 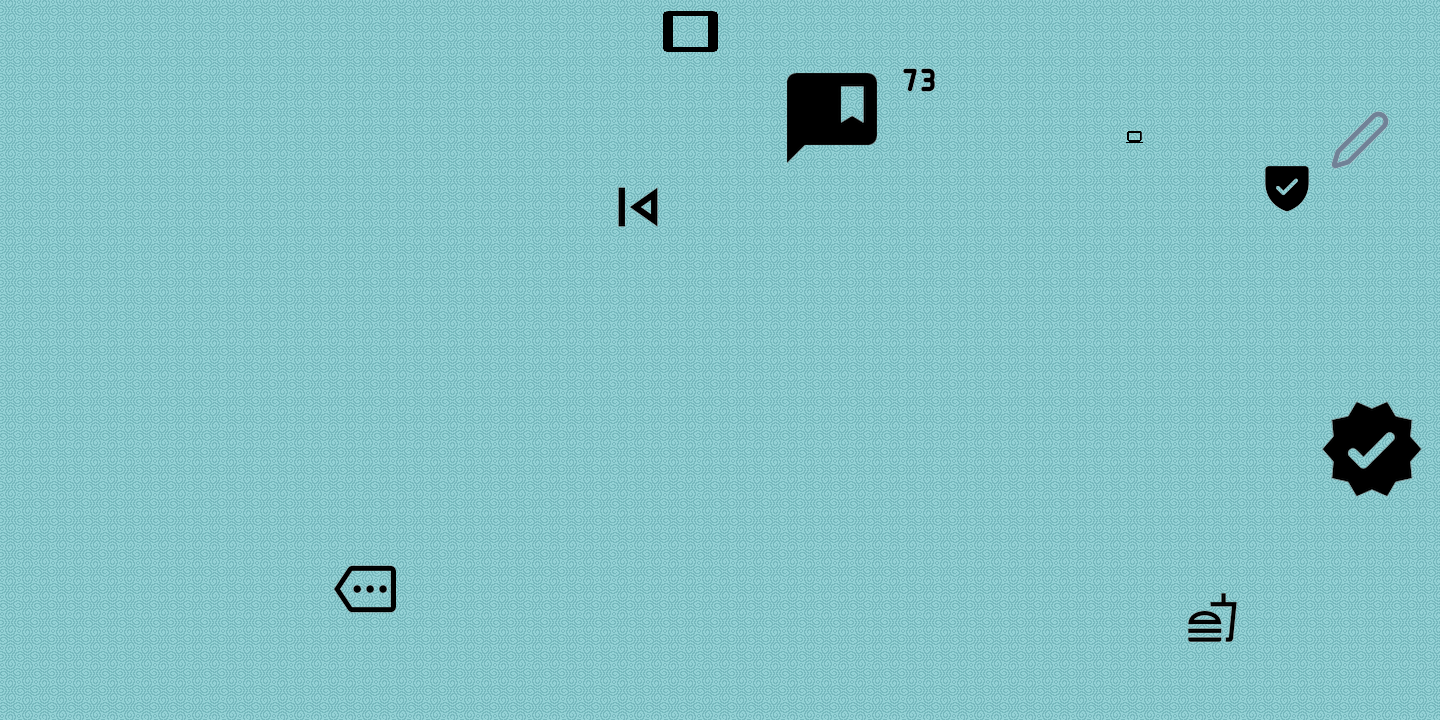 I want to click on view more options or actions, so click(x=365, y=589).